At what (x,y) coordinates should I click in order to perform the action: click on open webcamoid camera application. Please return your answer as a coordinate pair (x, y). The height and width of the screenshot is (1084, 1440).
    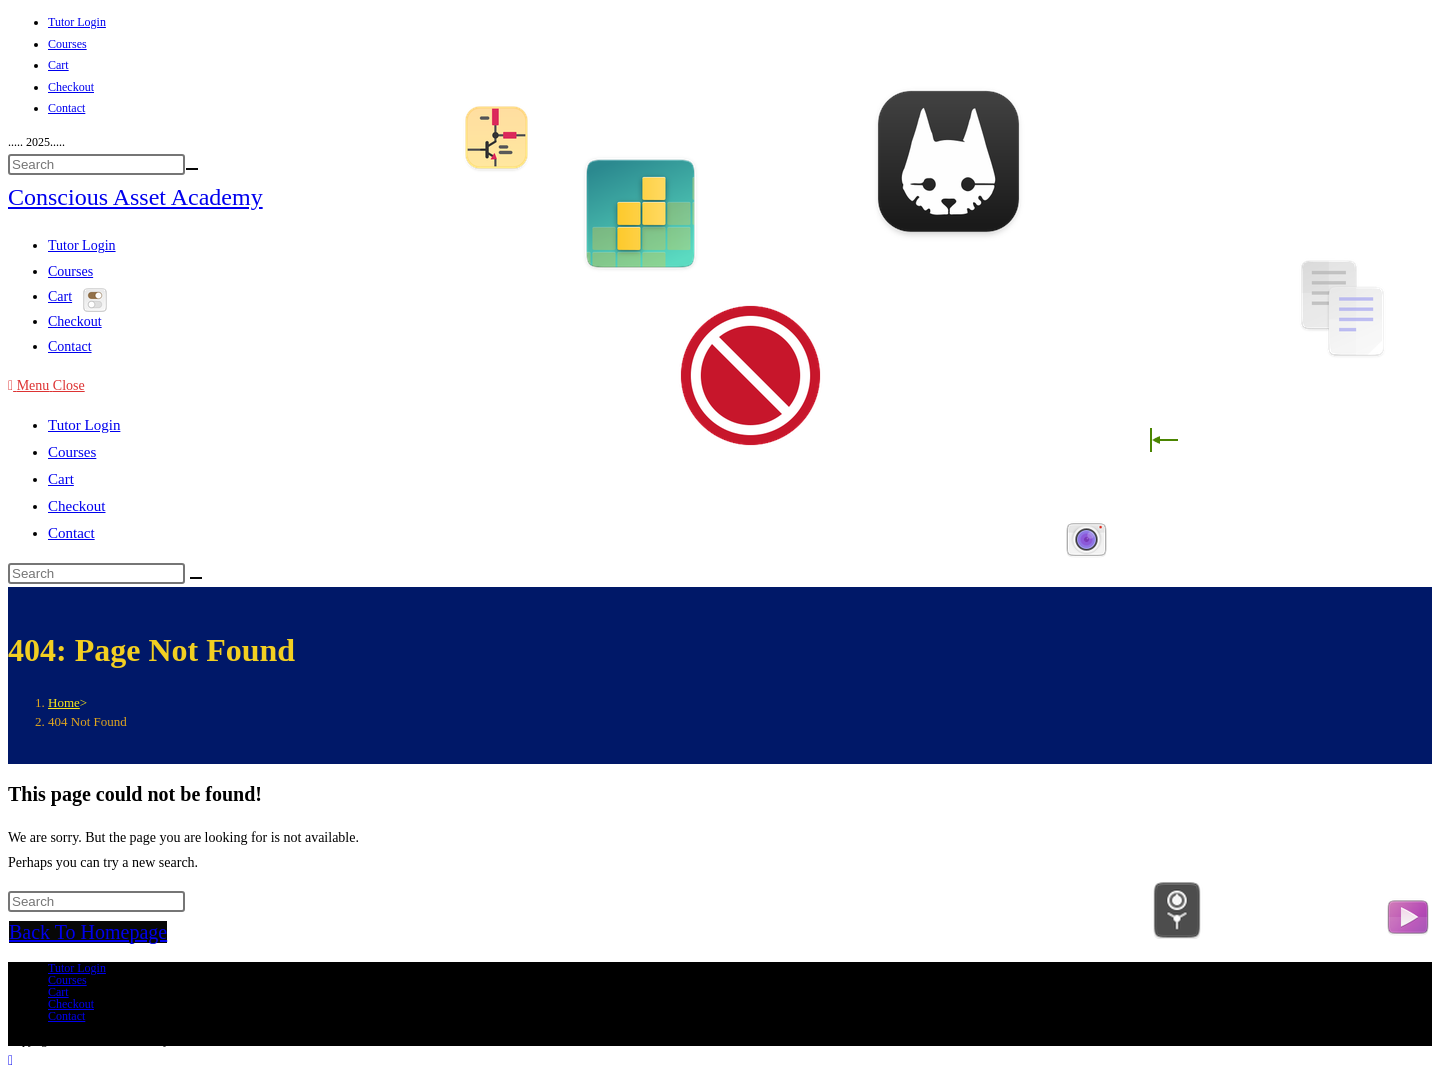
    Looking at the image, I should click on (1086, 539).